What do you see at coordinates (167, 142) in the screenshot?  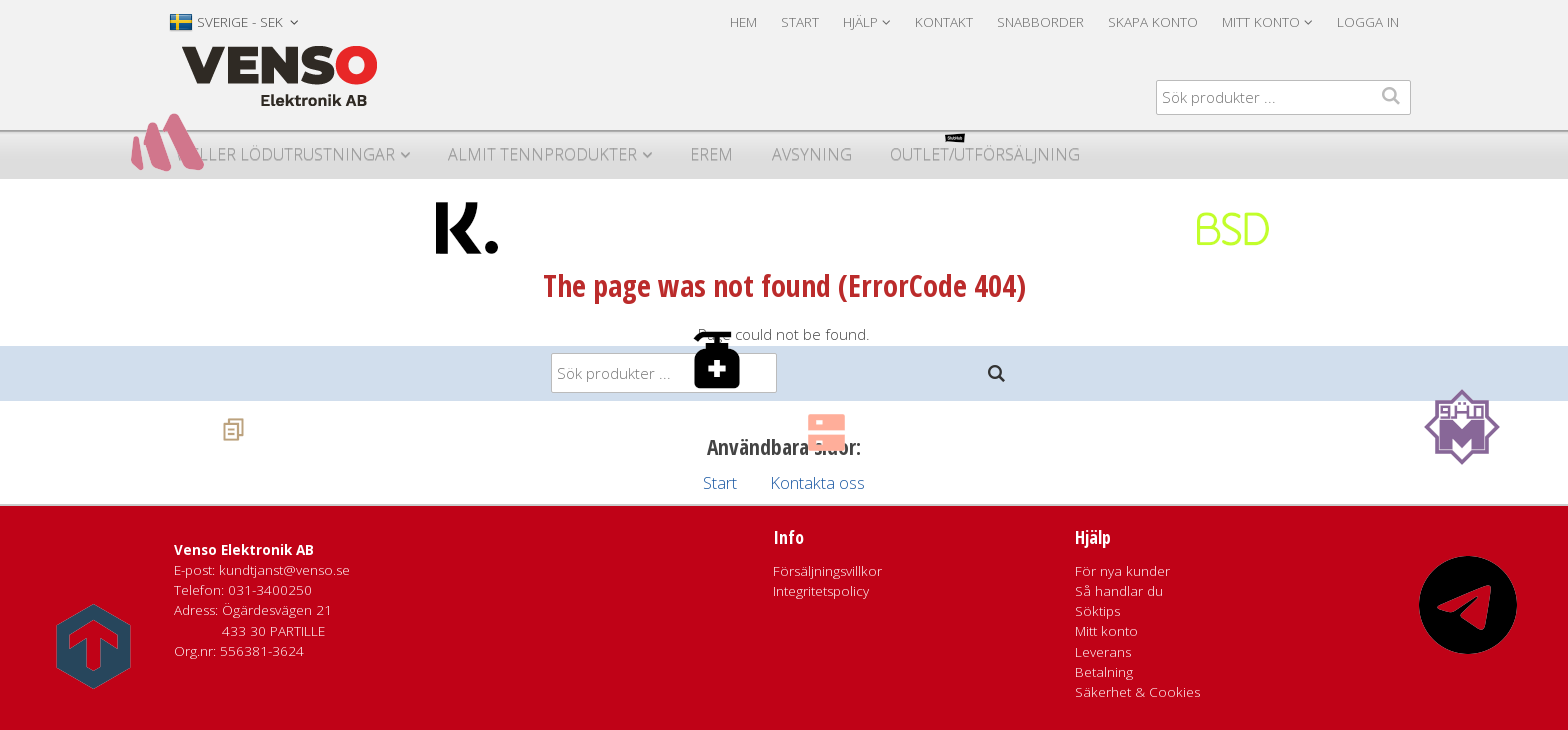 I see `better stack logo` at bounding box center [167, 142].